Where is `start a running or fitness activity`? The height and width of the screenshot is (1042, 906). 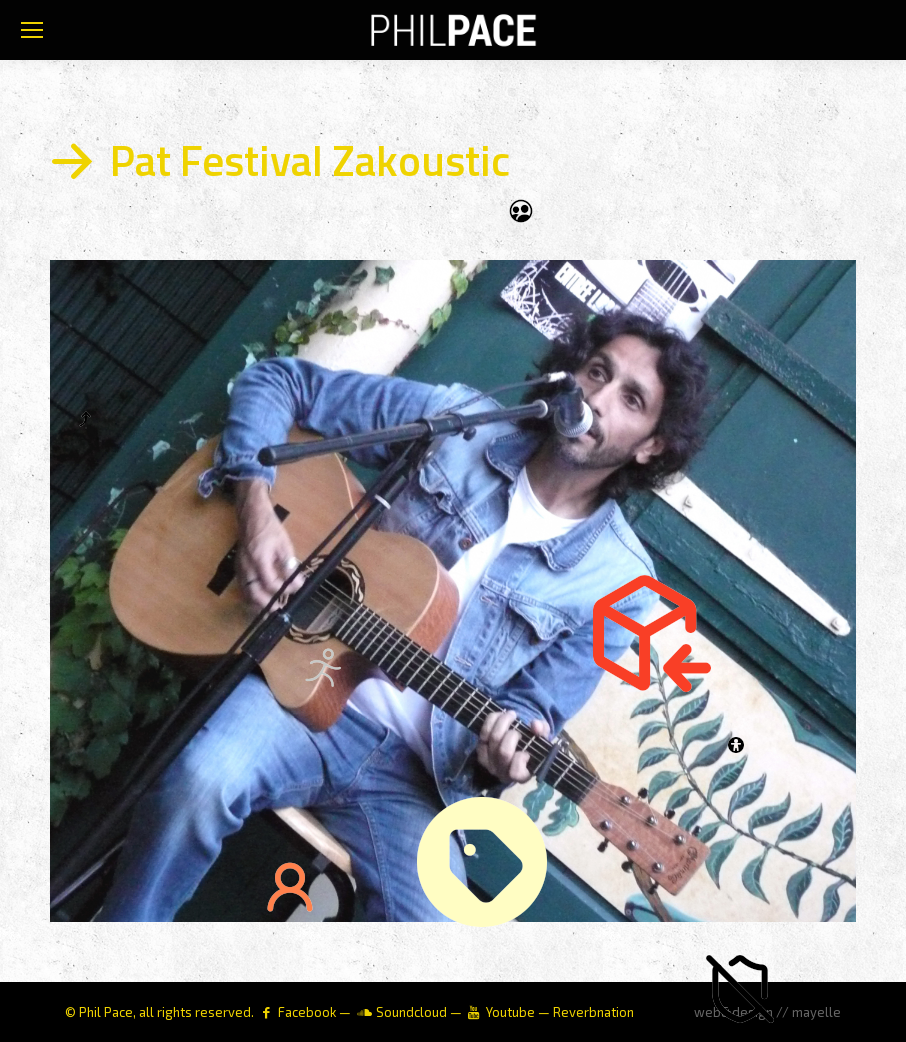
start a running or fitness activity is located at coordinates (324, 667).